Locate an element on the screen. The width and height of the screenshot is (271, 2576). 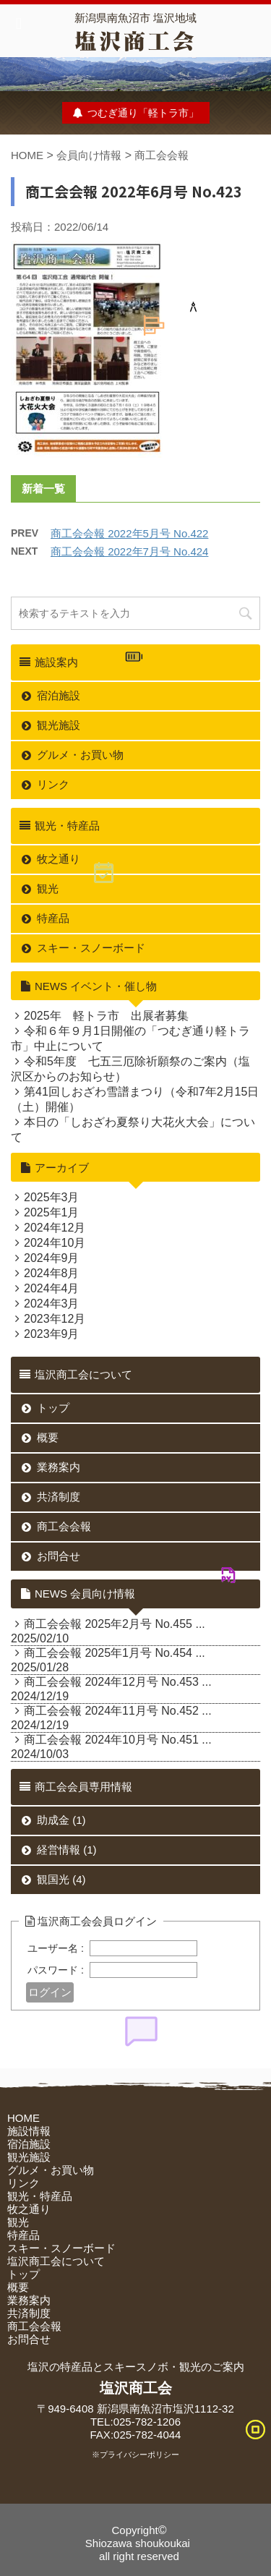
access architecture or design tools is located at coordinates (193, 307).